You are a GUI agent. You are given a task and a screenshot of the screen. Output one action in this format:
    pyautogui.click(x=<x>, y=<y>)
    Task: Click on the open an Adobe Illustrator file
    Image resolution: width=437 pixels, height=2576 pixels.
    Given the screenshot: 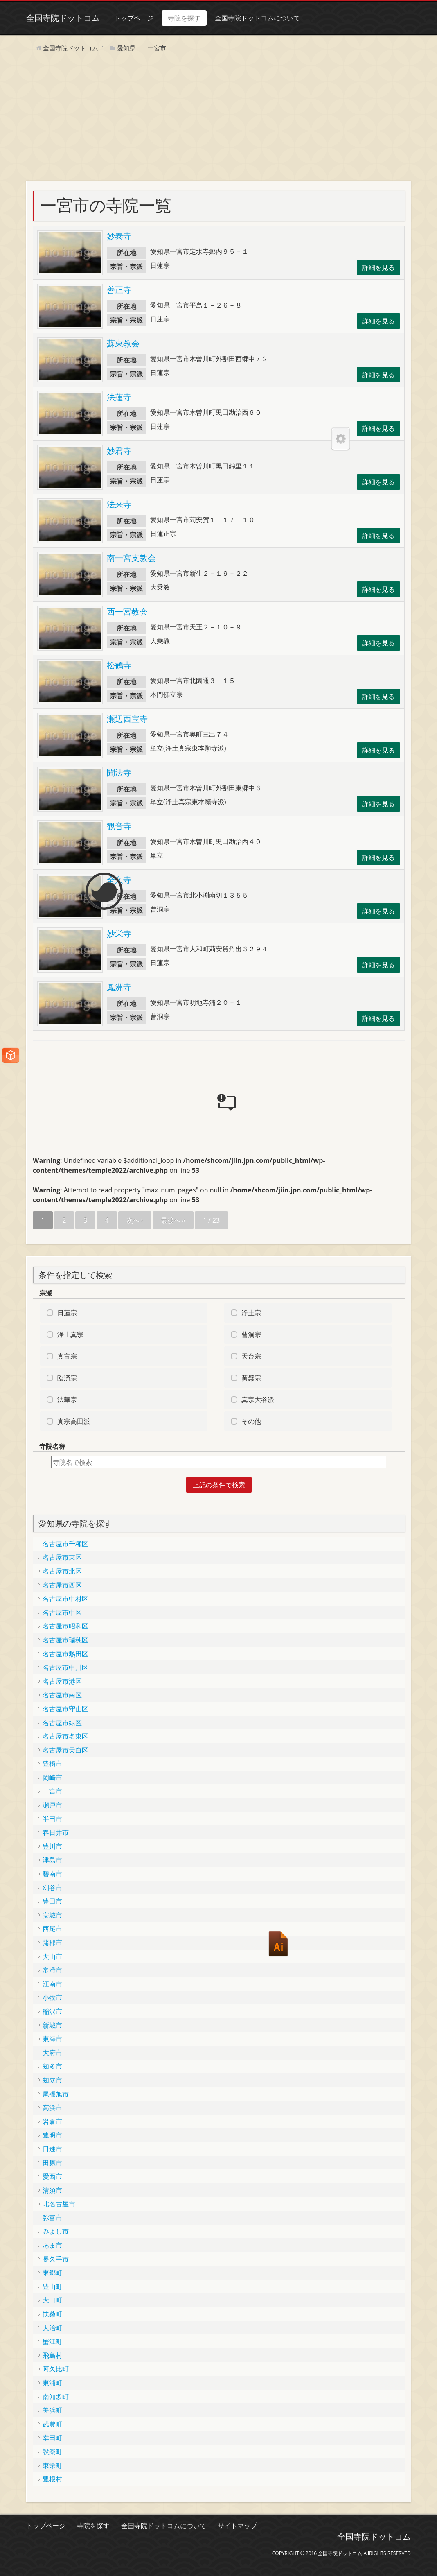 What is the action you would take?
    pyautogui.click(x=278, y=1944)
    